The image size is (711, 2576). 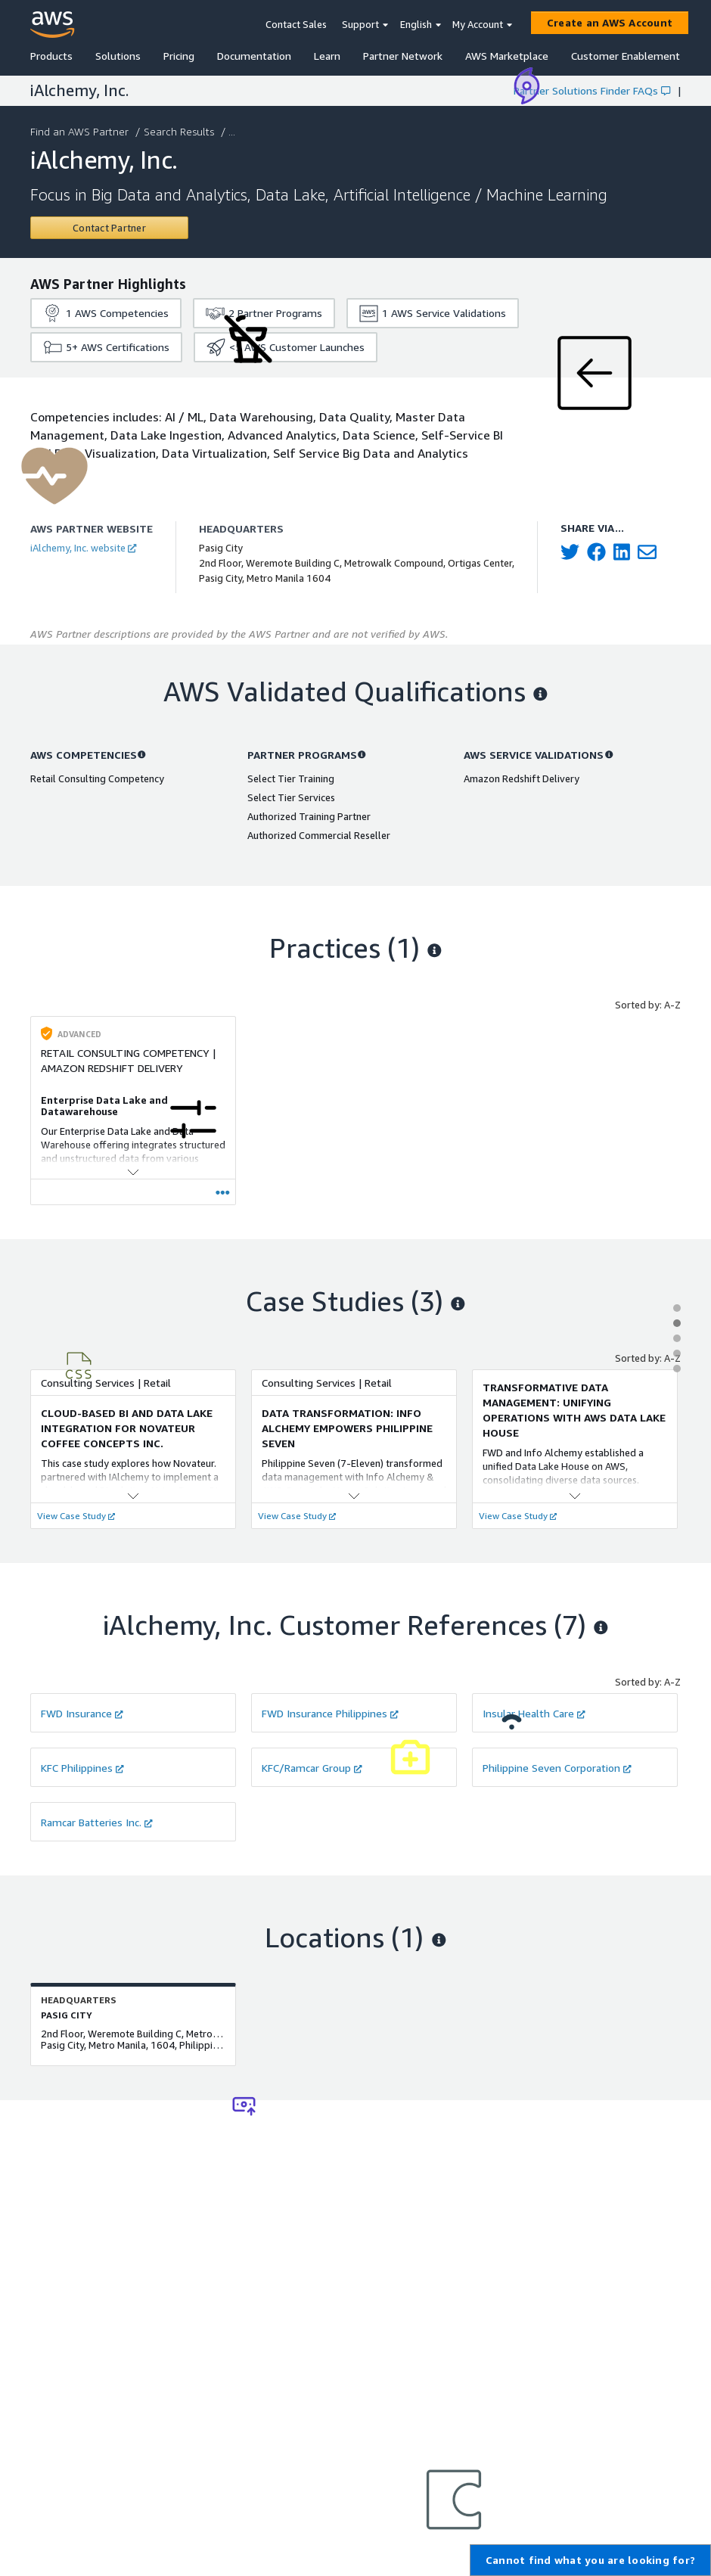 I want to click on indicates weak or limited wifi signal strength, so click(x=511, y=1711).